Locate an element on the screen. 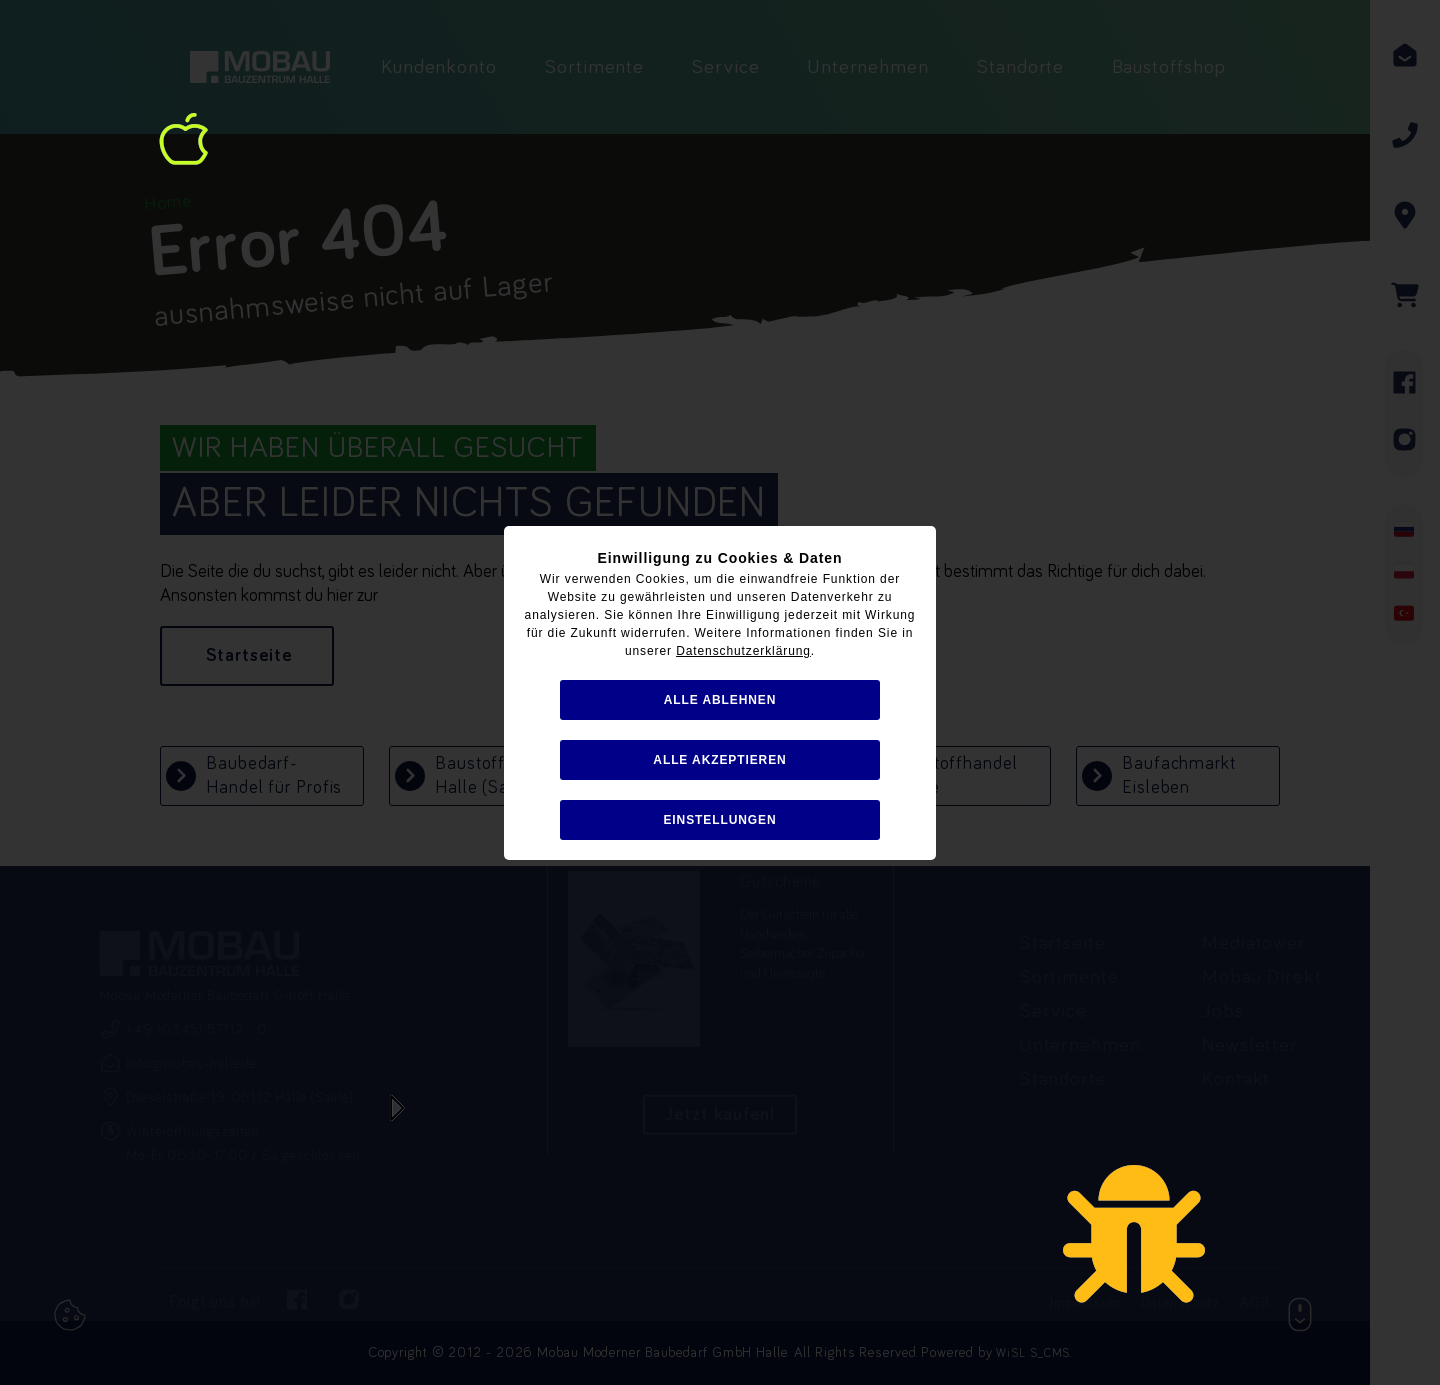 The image size is (1440, 1385). report a bug or issue is located at coordinates (1134, 1236).